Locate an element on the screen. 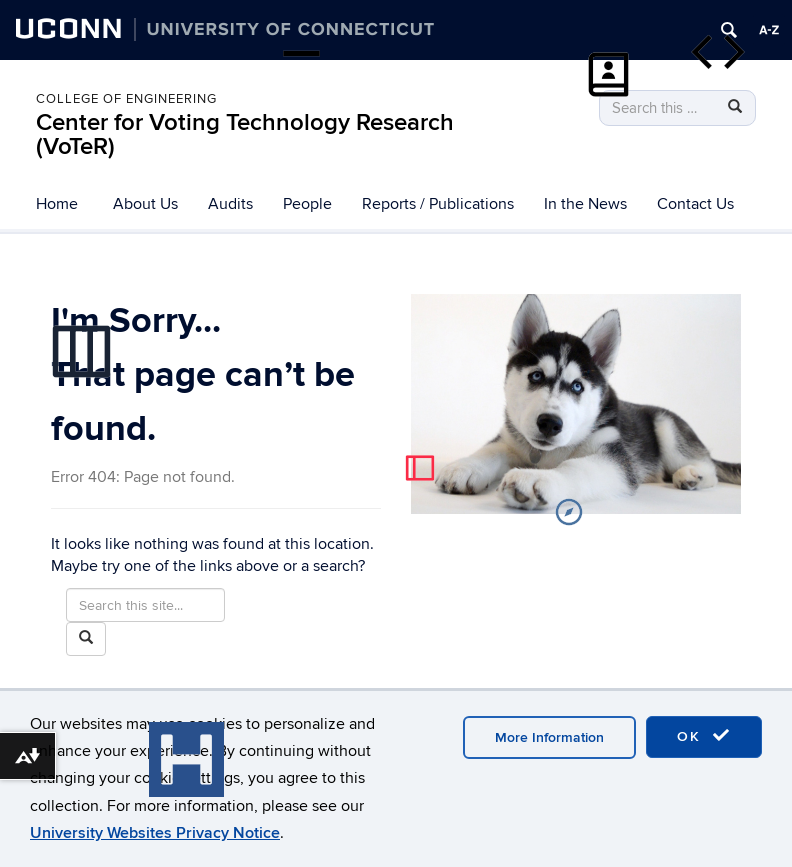 The height and width of the screenshot is (867, 792). remove or subtract an item is located at coordinates (301, 53).